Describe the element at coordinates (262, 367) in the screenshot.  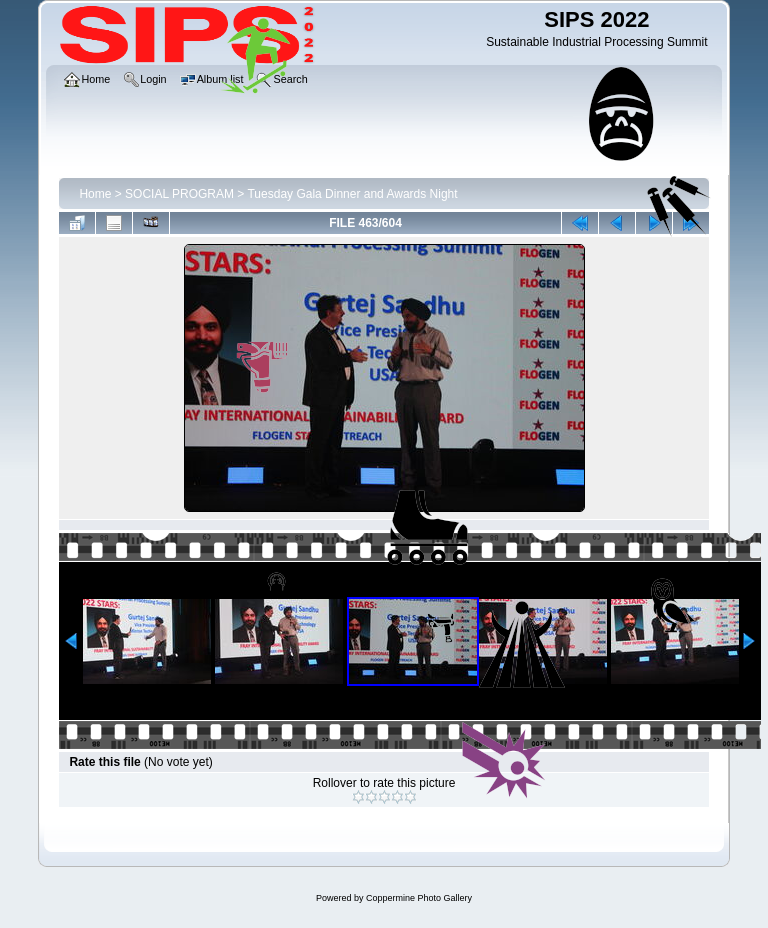
I see `equip or access holster item in game inventory` at that location.